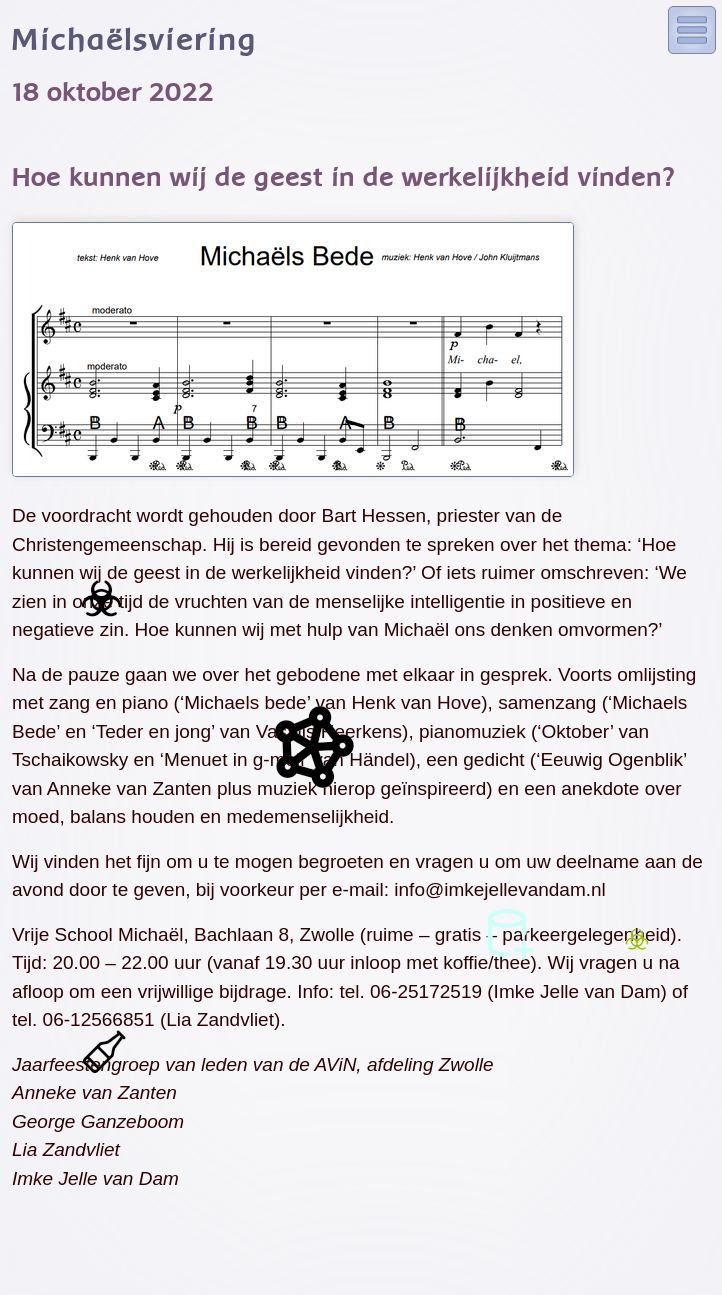  What do you see at coordinates (103, 1052) in the screenshot?
I see `browse bars or breweries nearby` at bounding box center [103, 1052].